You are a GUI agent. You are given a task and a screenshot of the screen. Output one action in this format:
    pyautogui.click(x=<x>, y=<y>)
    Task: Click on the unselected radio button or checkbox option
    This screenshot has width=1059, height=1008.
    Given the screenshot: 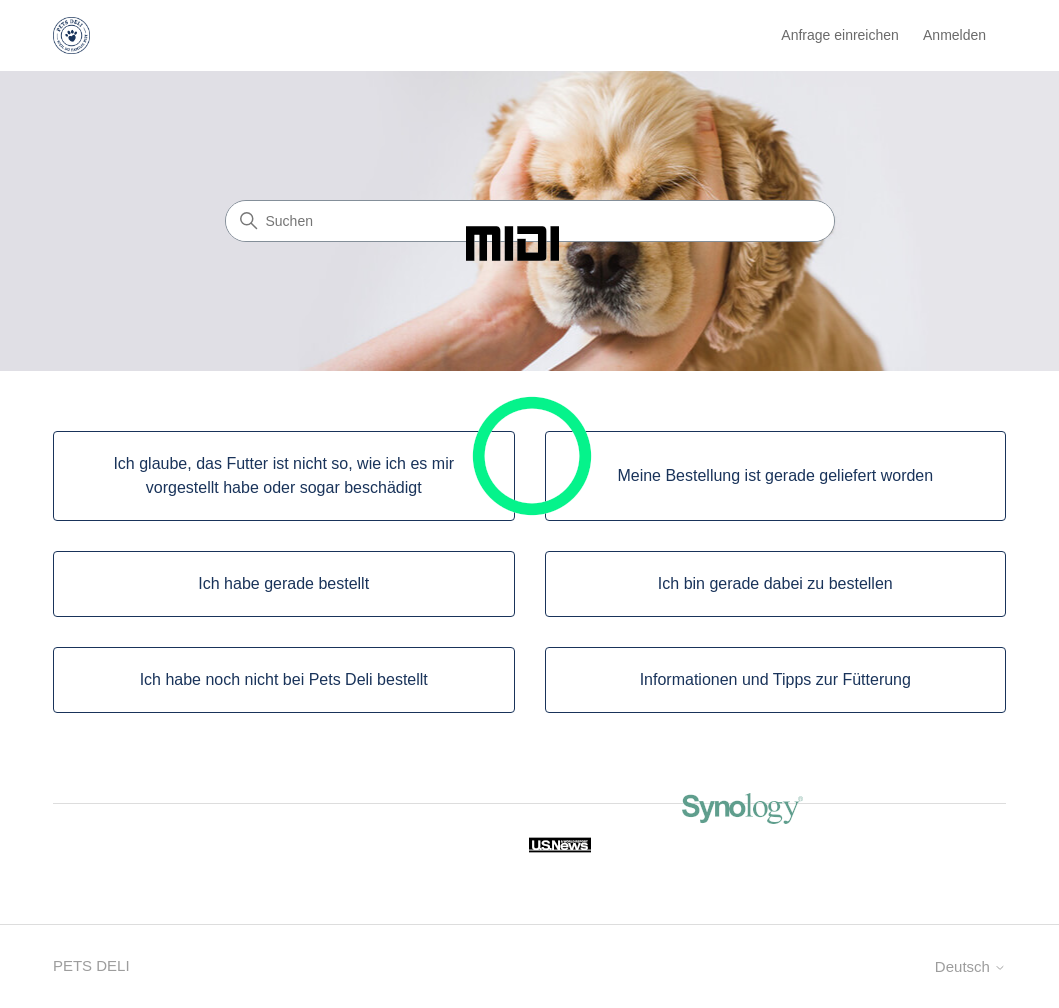 What is the action you would take?
    pyautogui.click(x=532, y=456)
    